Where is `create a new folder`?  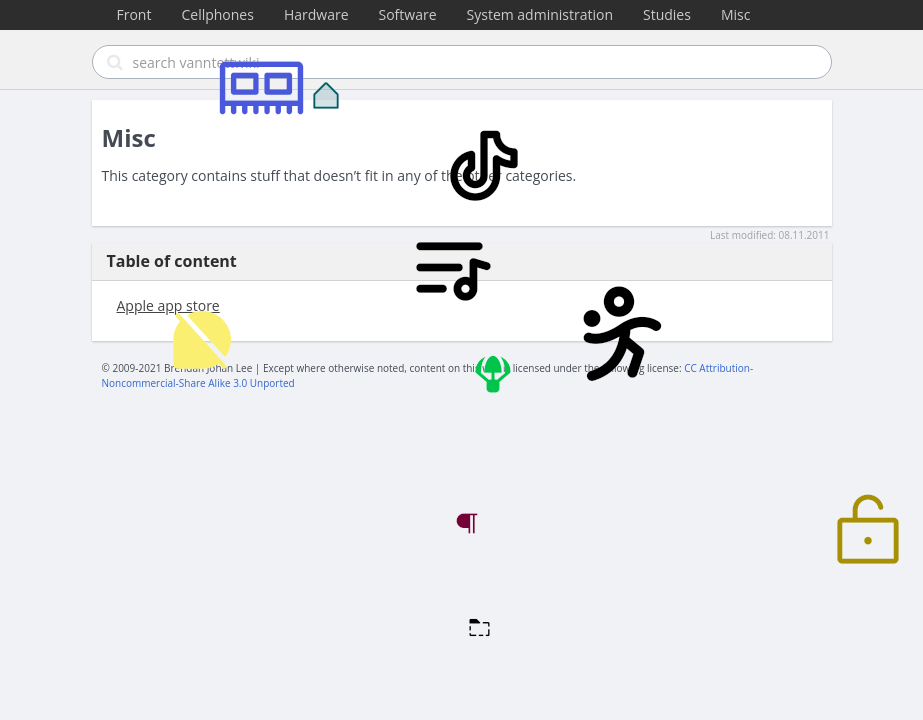 create a new folder is located at coordinates (479, 627).